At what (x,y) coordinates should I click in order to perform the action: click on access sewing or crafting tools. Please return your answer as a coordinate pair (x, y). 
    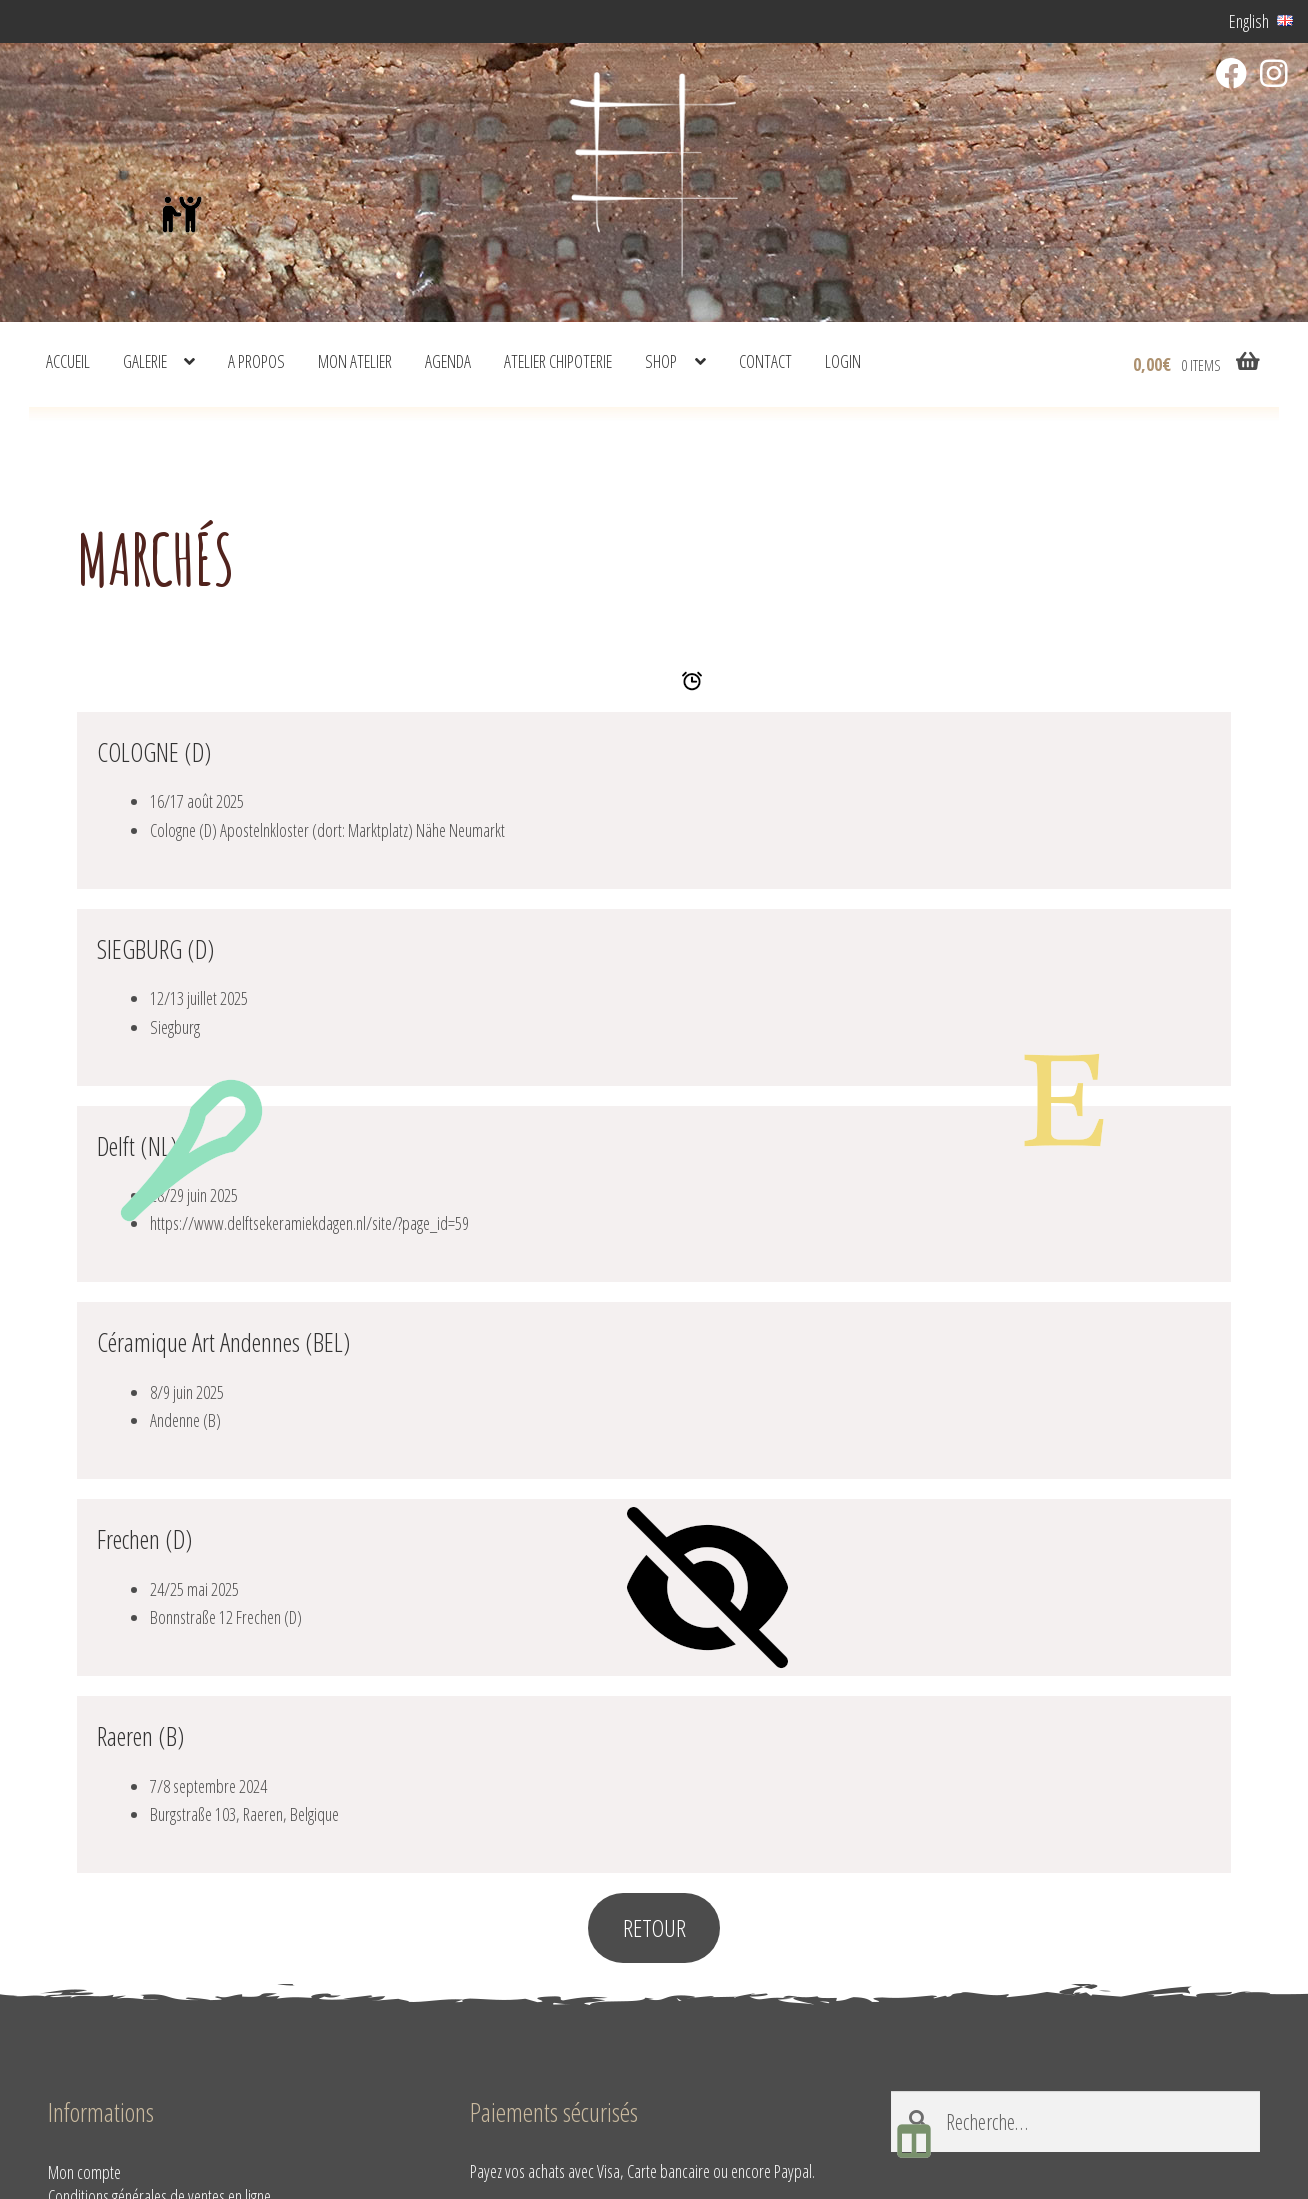
    Looking at the image, I should click on (191, 1150).